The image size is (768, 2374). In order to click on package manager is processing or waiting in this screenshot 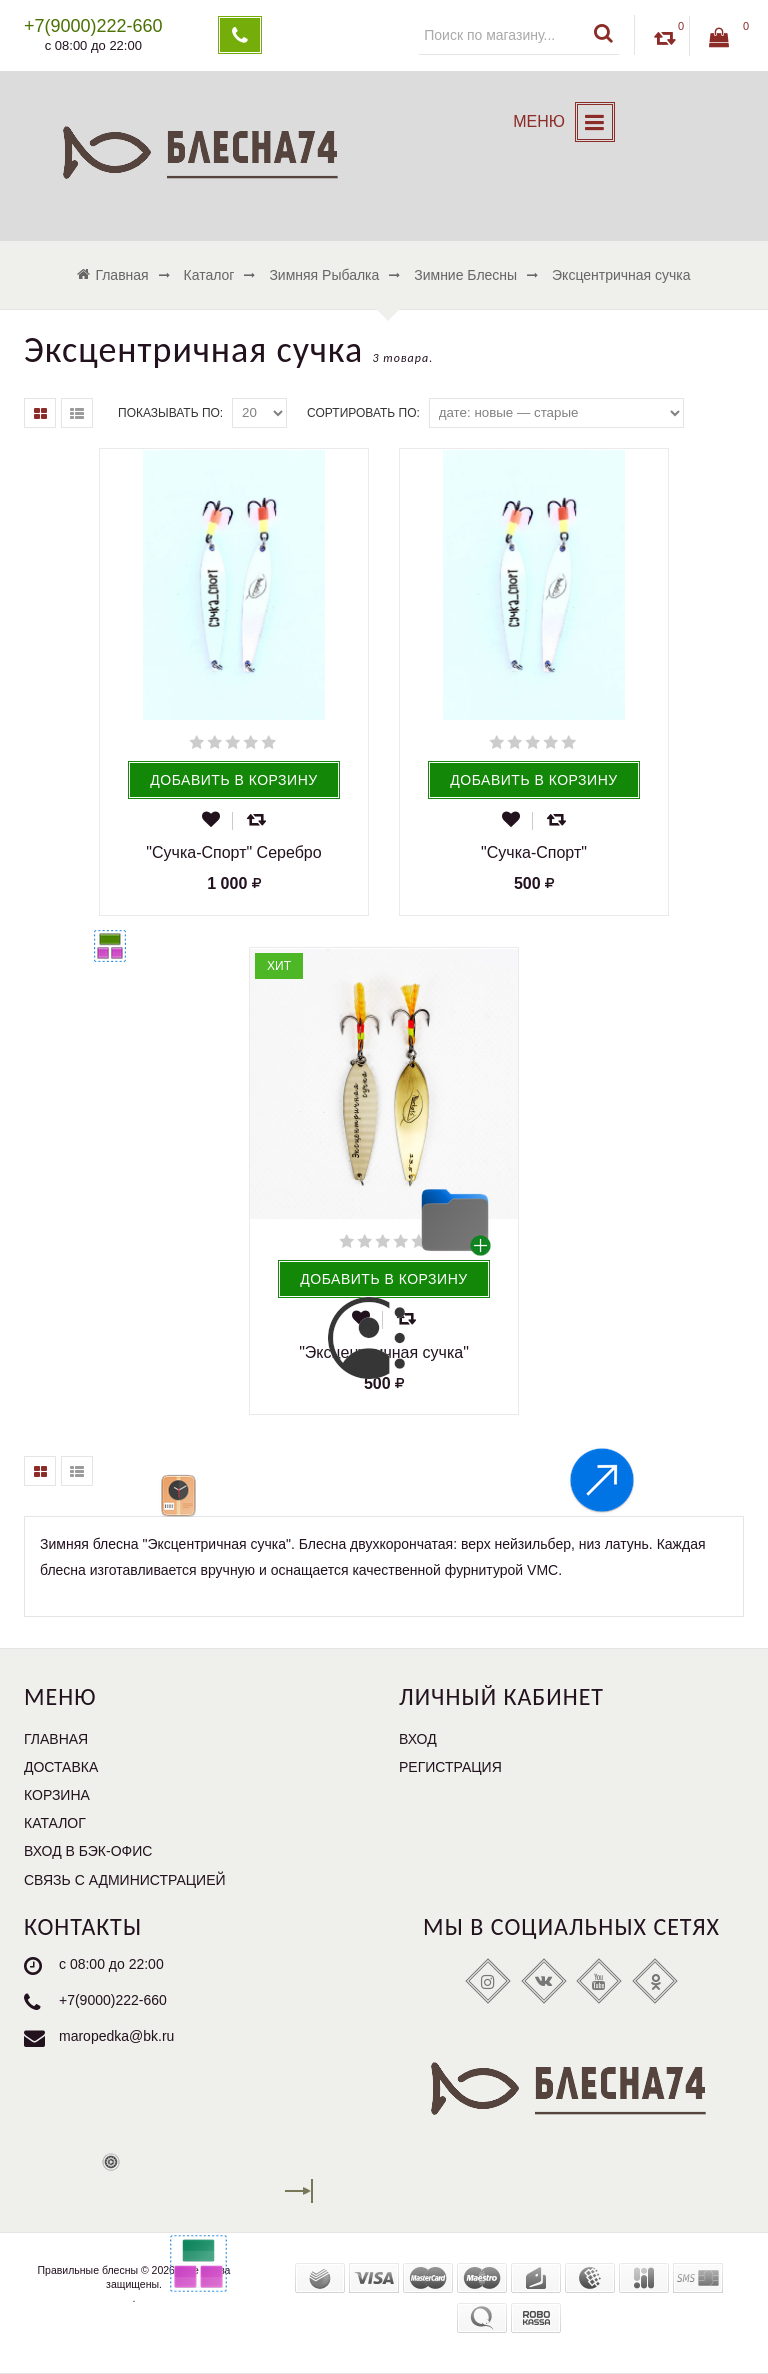, I will do `click(178, 1495)`.